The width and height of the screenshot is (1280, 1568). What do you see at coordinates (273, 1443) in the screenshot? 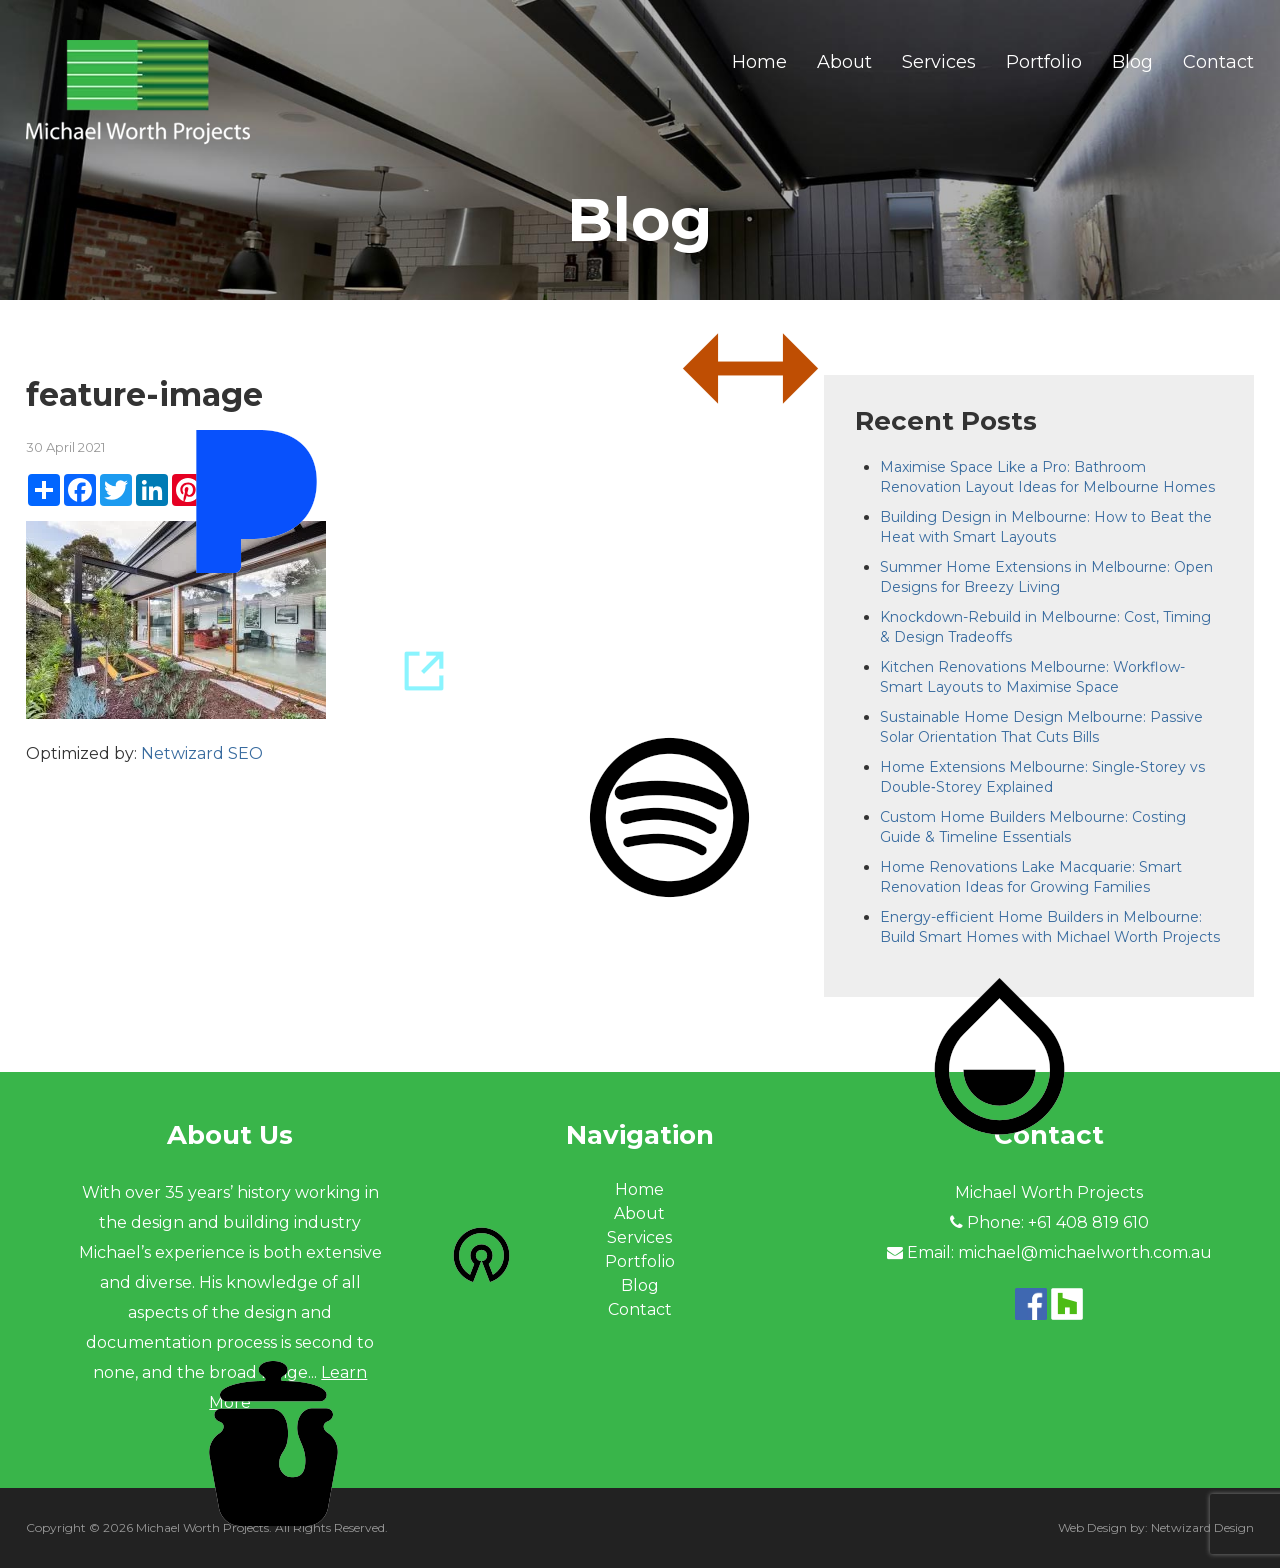
I see `iconjar app logo` at bounding box center [273, 1443].